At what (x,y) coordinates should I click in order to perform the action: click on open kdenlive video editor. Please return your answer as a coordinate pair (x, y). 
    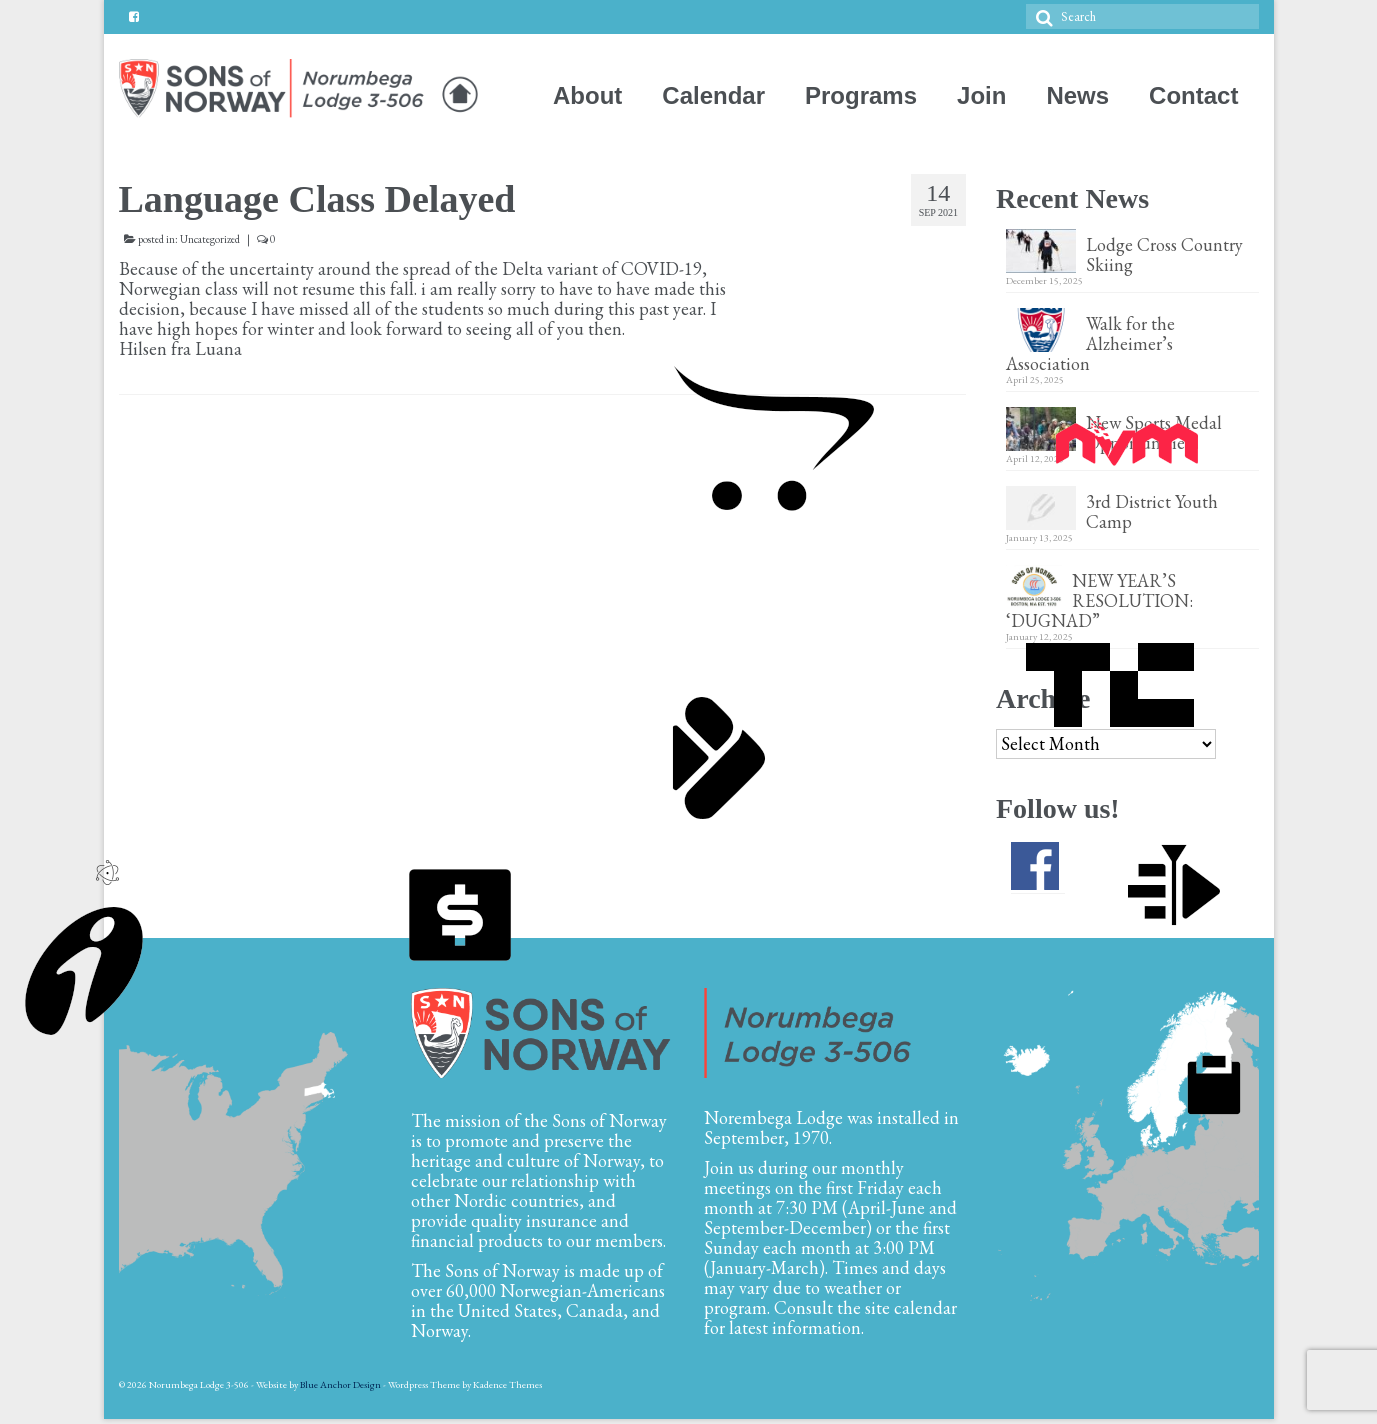
    Looking at the image, I should click on (1174, 885).